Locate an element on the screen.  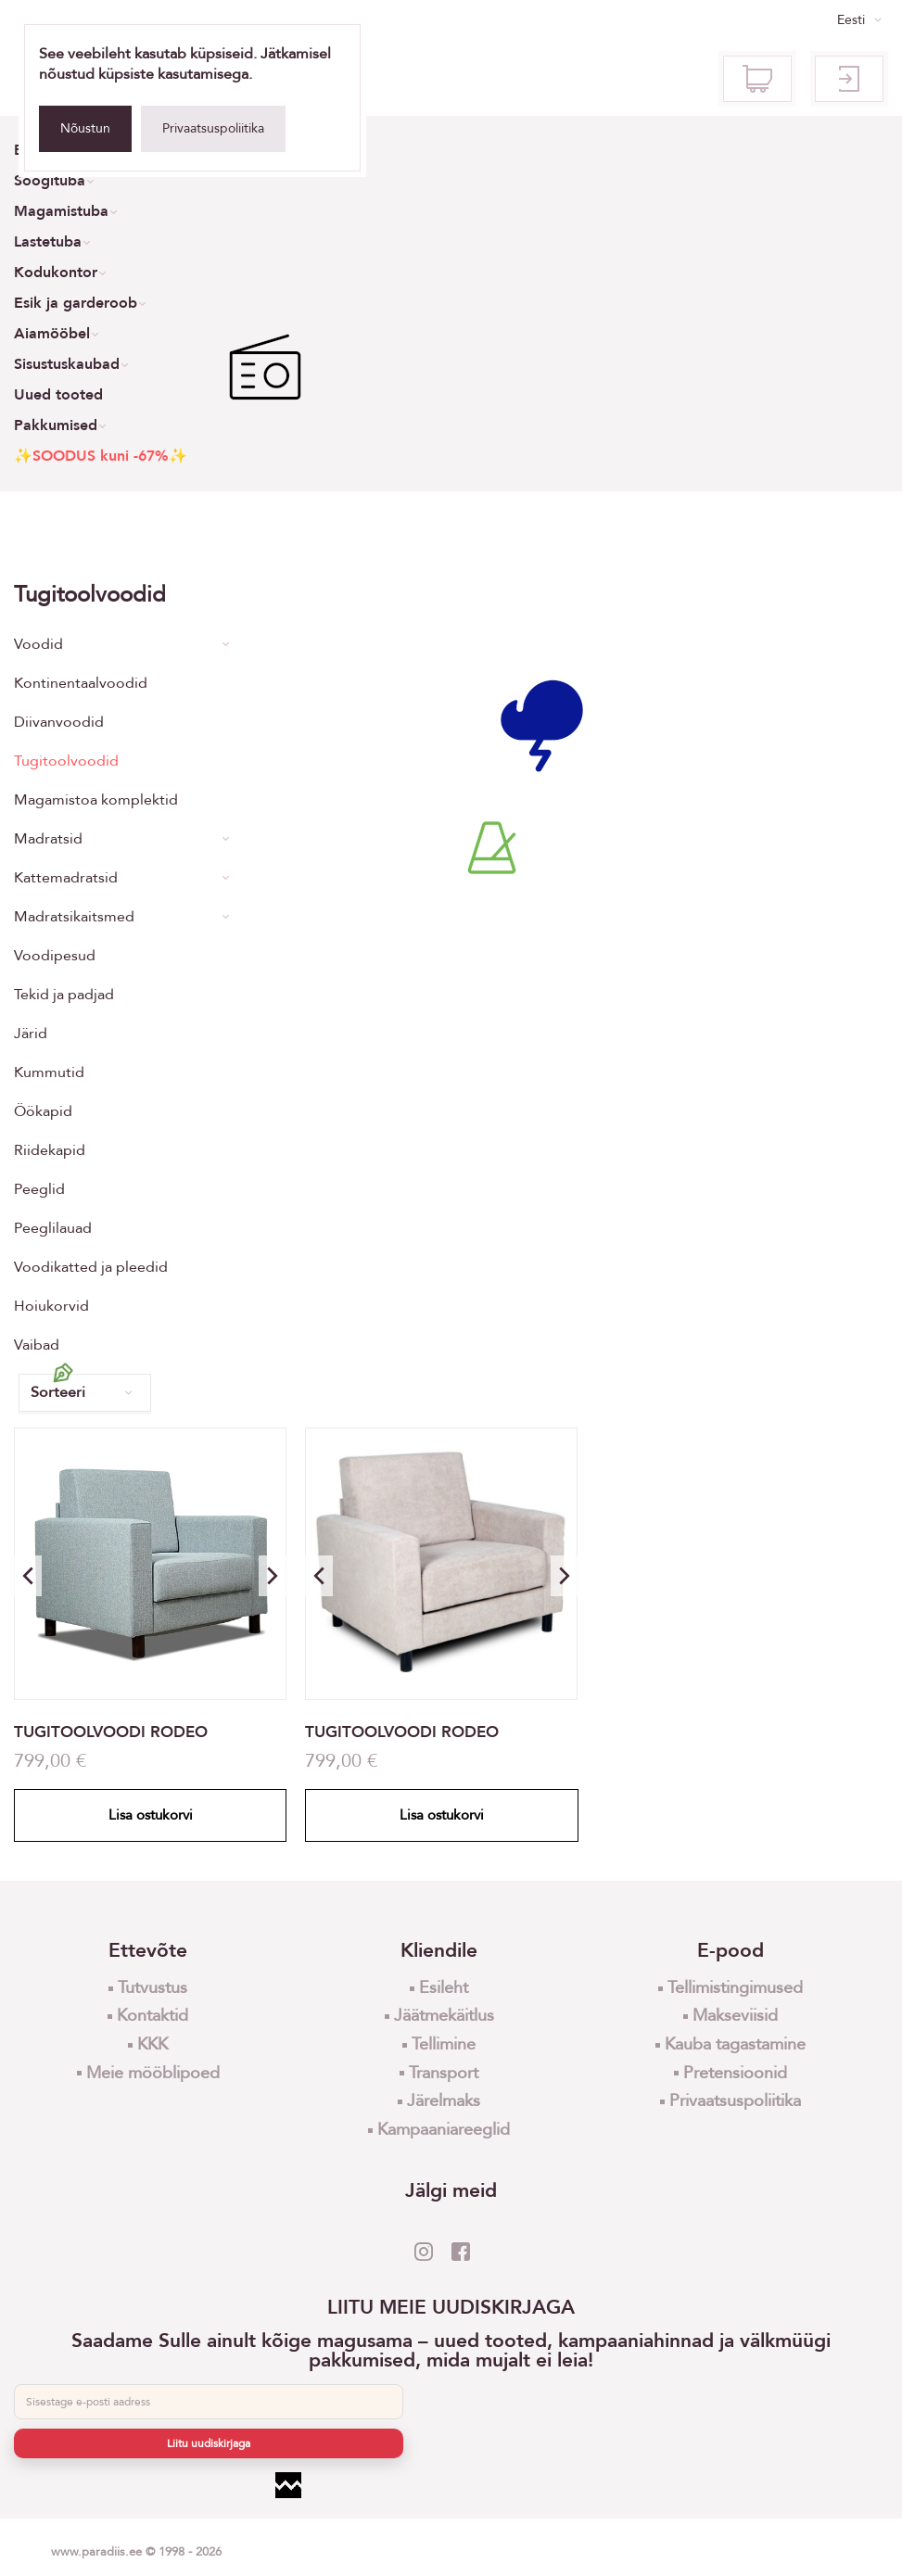
open radio or audio streaming is located at coordinates (265, 373).